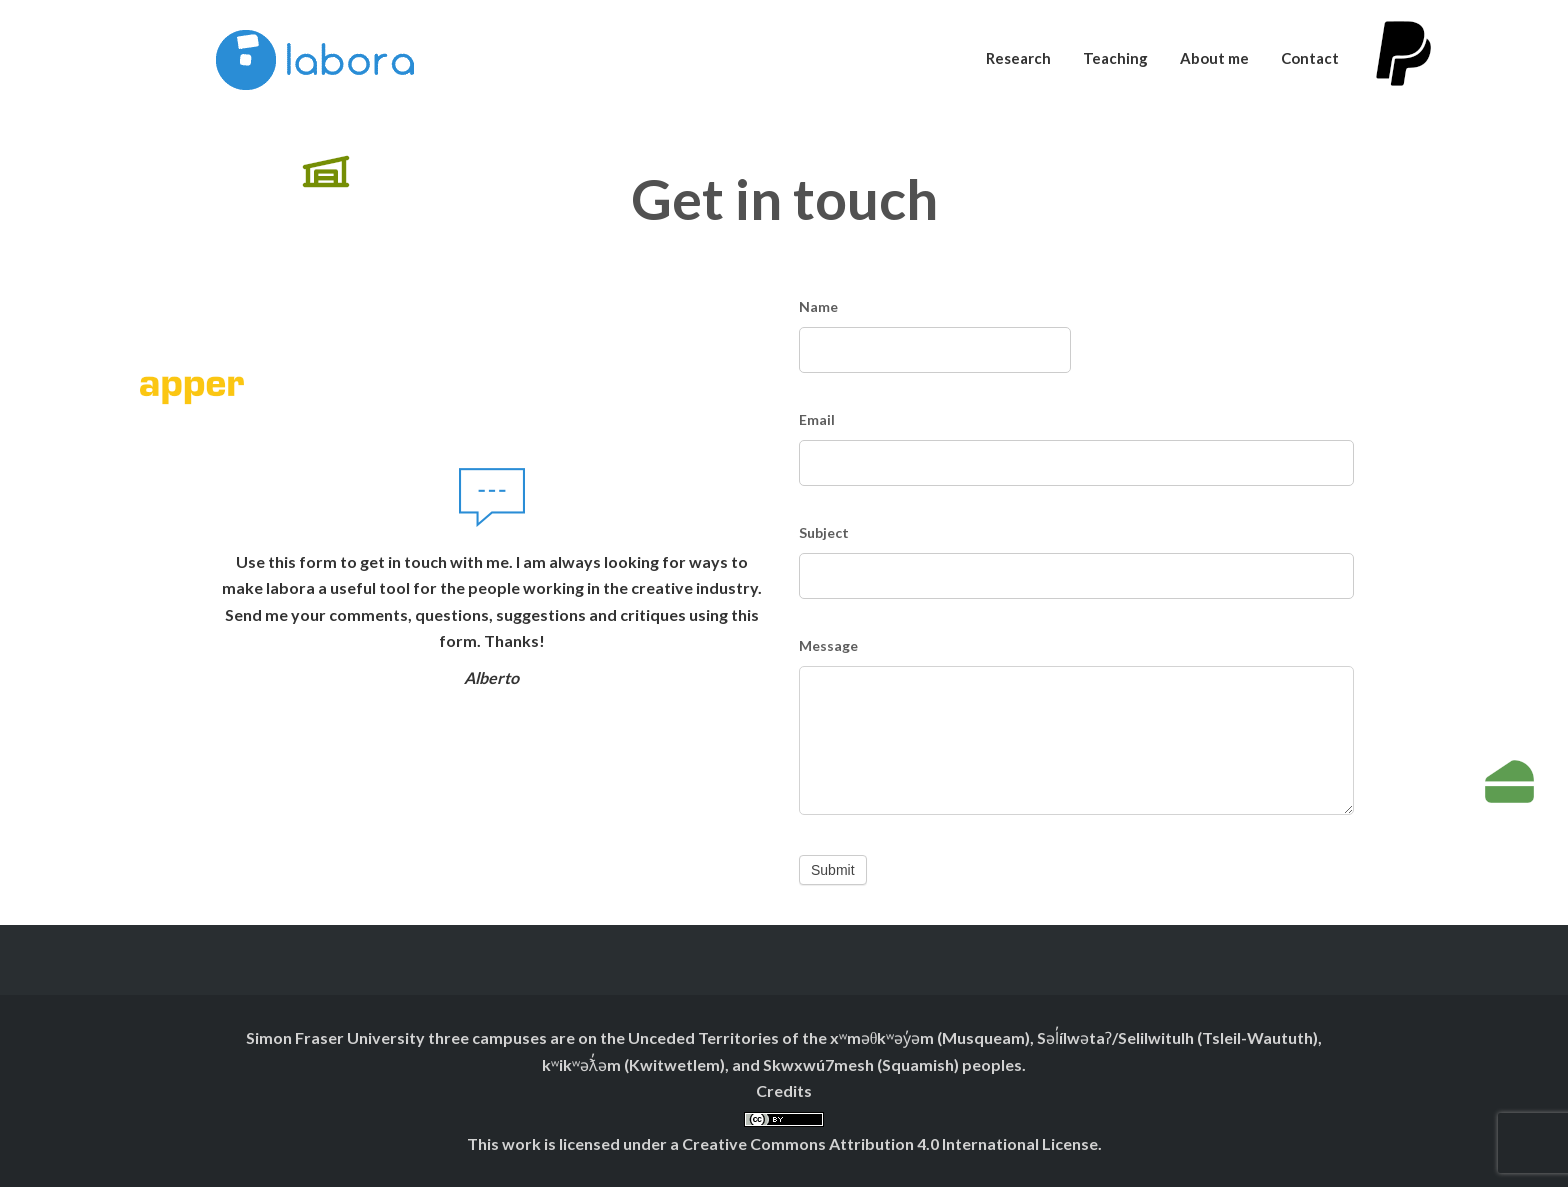 This screenshot has height=1187, width=1568. Describe the element at coordinates (326, 173) in the screenshot. I see `access warehouse or storage inventory` at that location.